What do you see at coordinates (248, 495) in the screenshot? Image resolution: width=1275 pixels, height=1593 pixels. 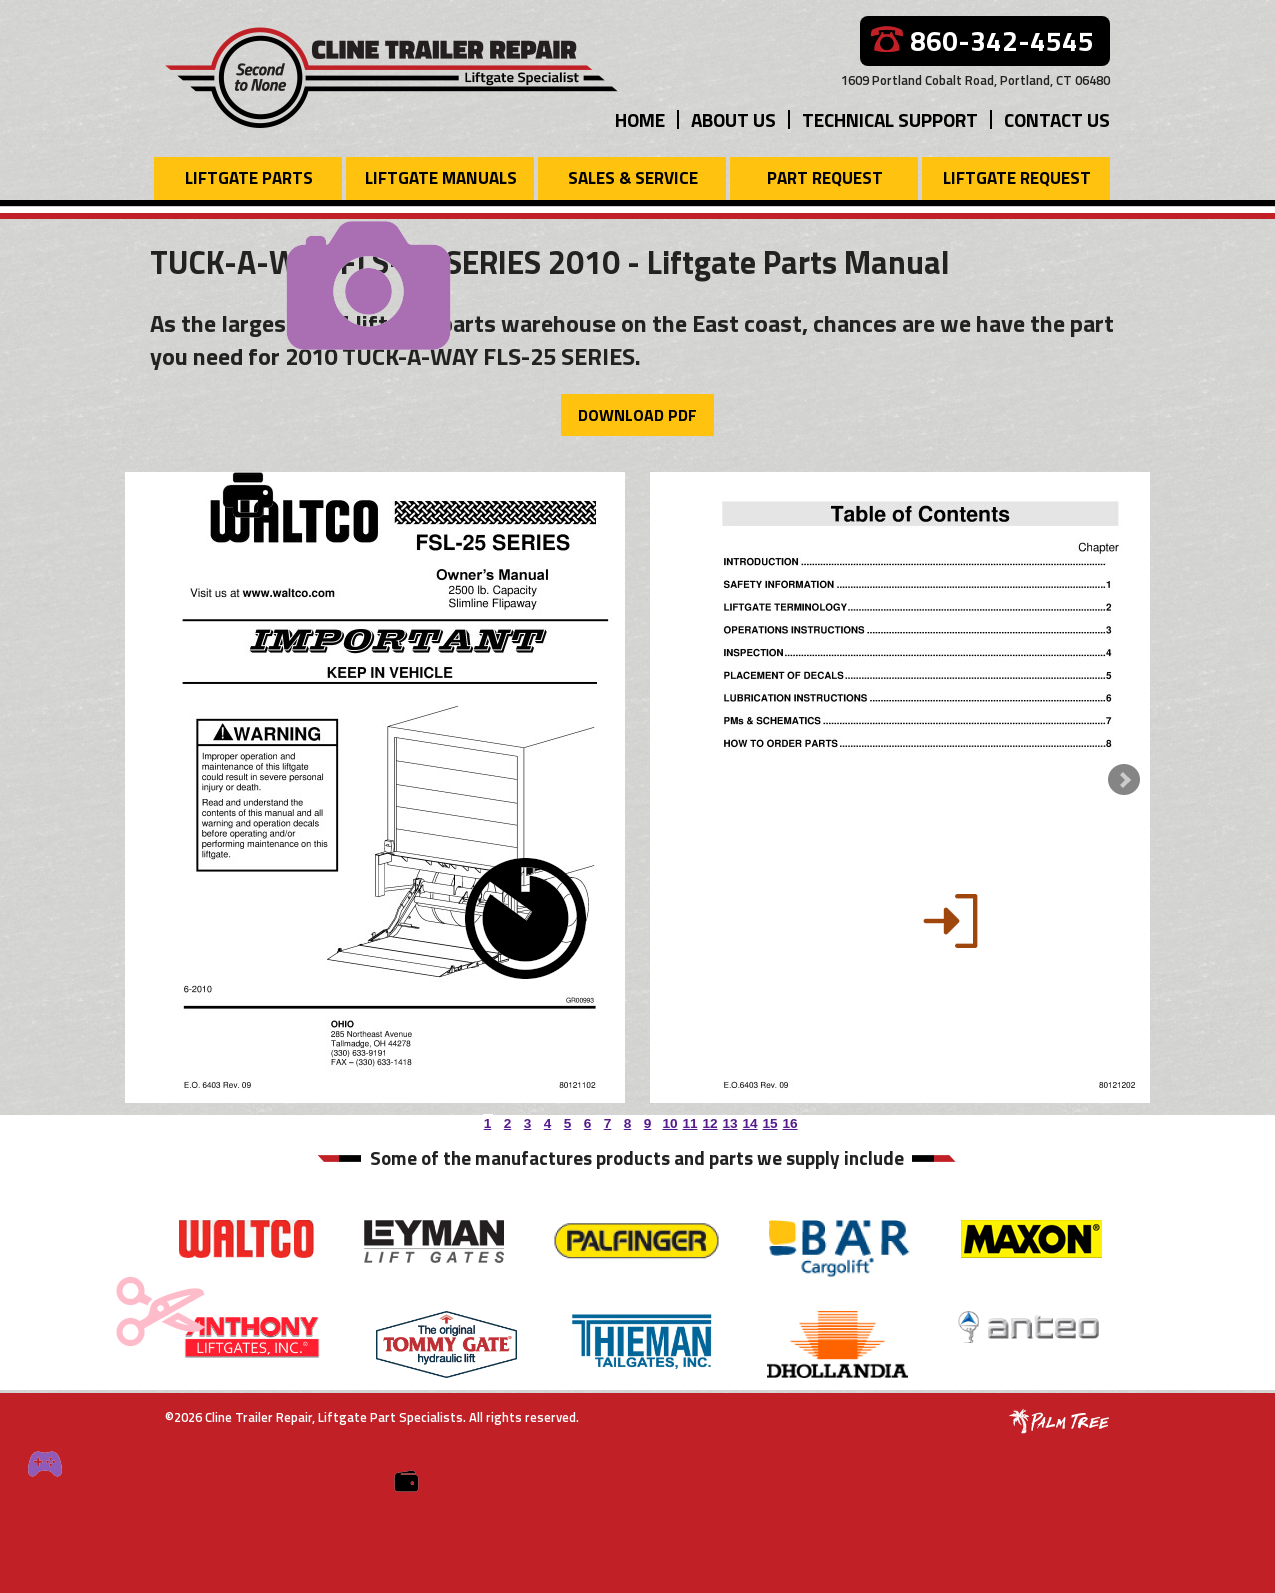 I see `print this document` at bounding box center [248, 495].